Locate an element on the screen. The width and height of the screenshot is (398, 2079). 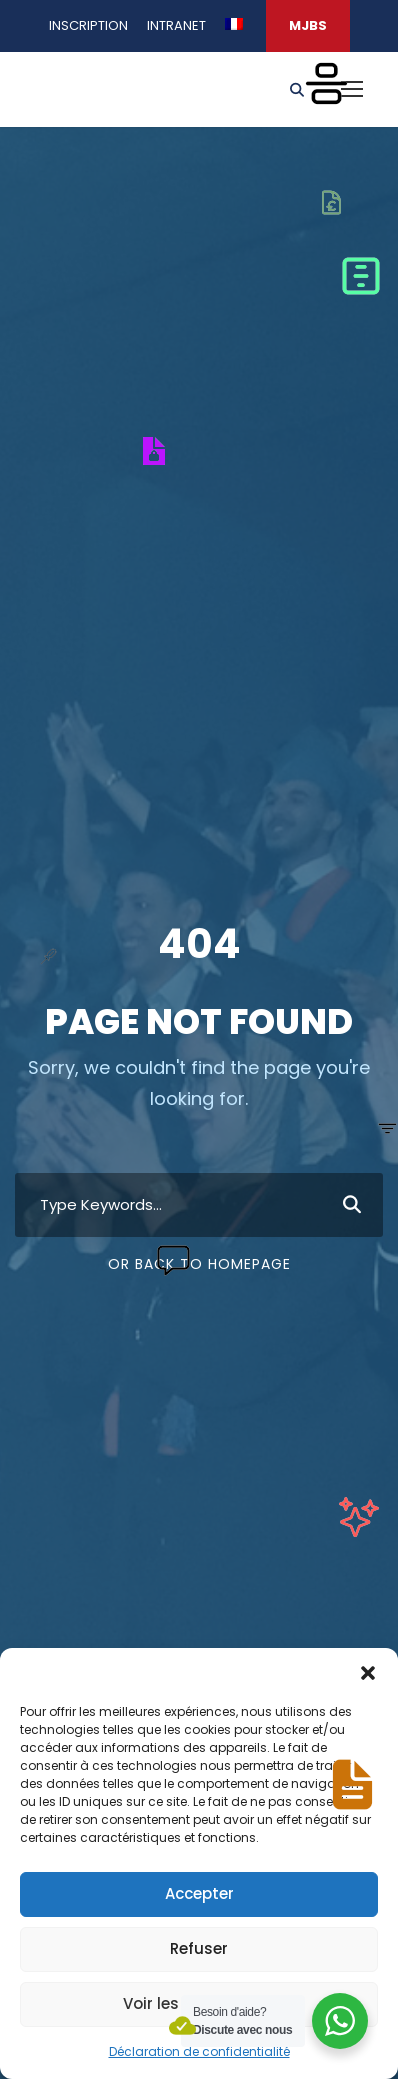
view financial document in pounds is located at coordinates (331, 202).